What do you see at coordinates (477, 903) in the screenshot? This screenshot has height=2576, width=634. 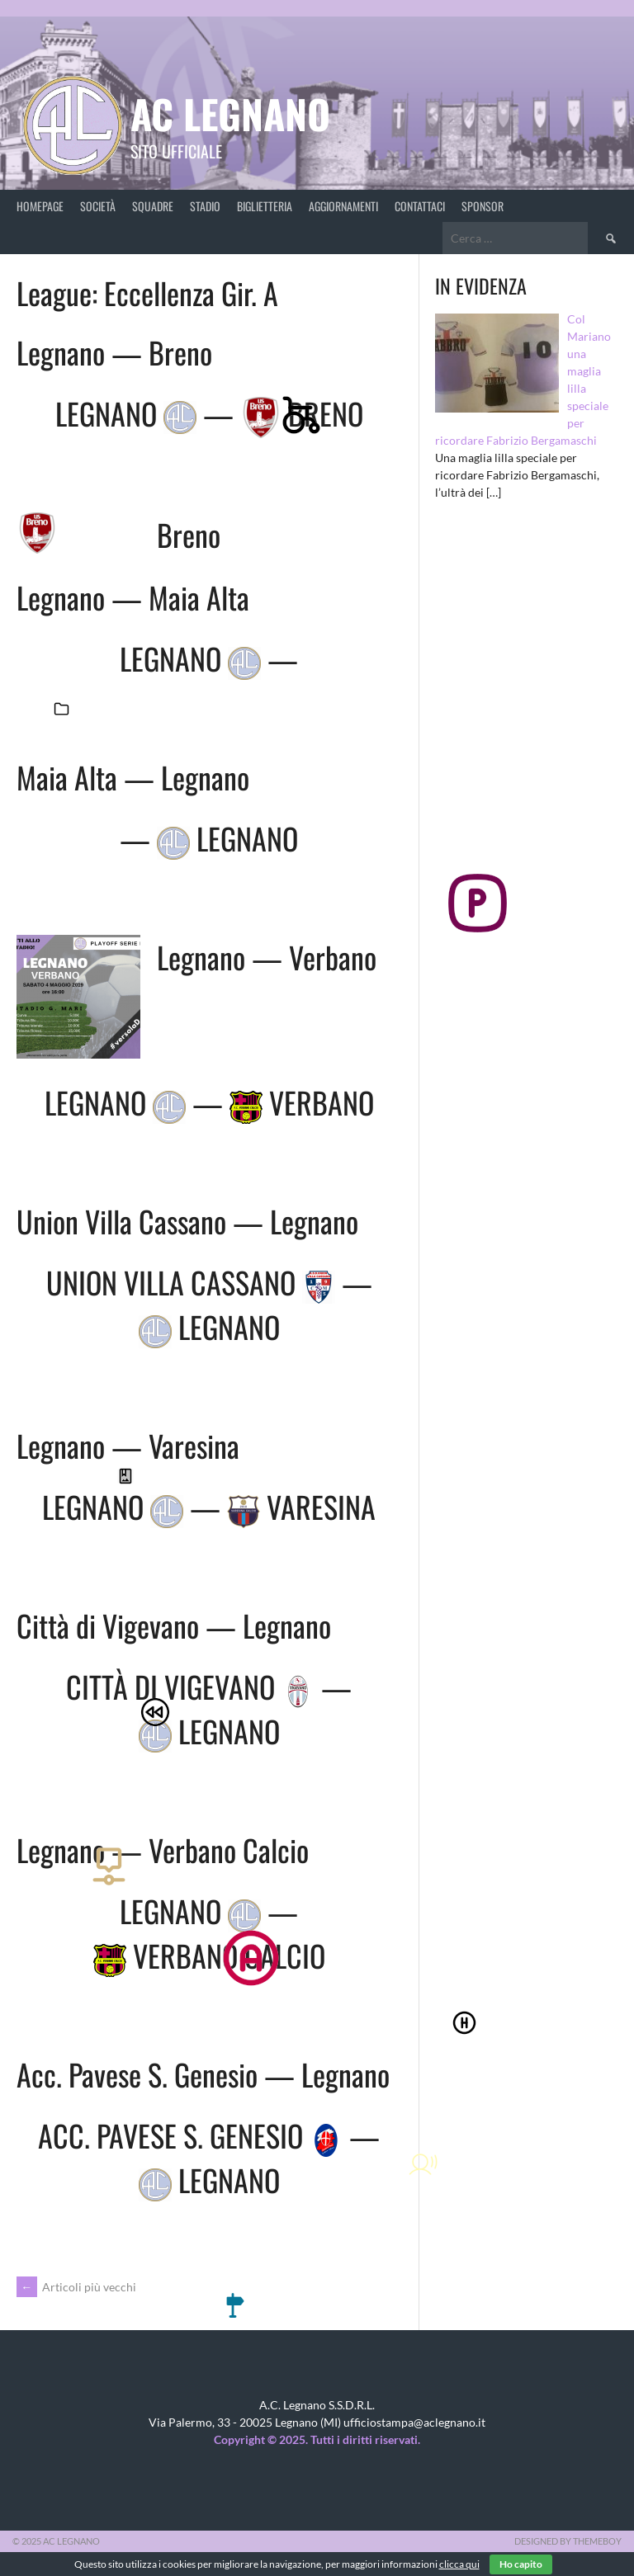 I see `indicates parking availability or location` at bounding box center [477, 903].